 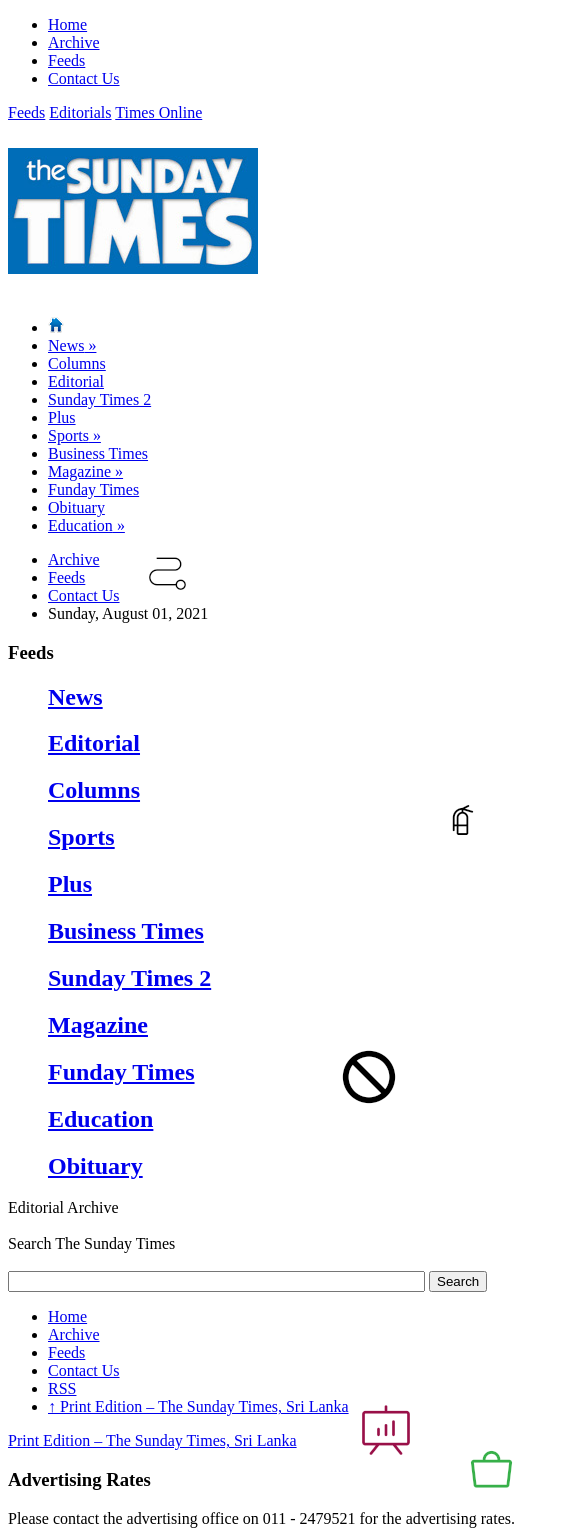 I want to click on access fire safety information, so click(x=461, y=820).